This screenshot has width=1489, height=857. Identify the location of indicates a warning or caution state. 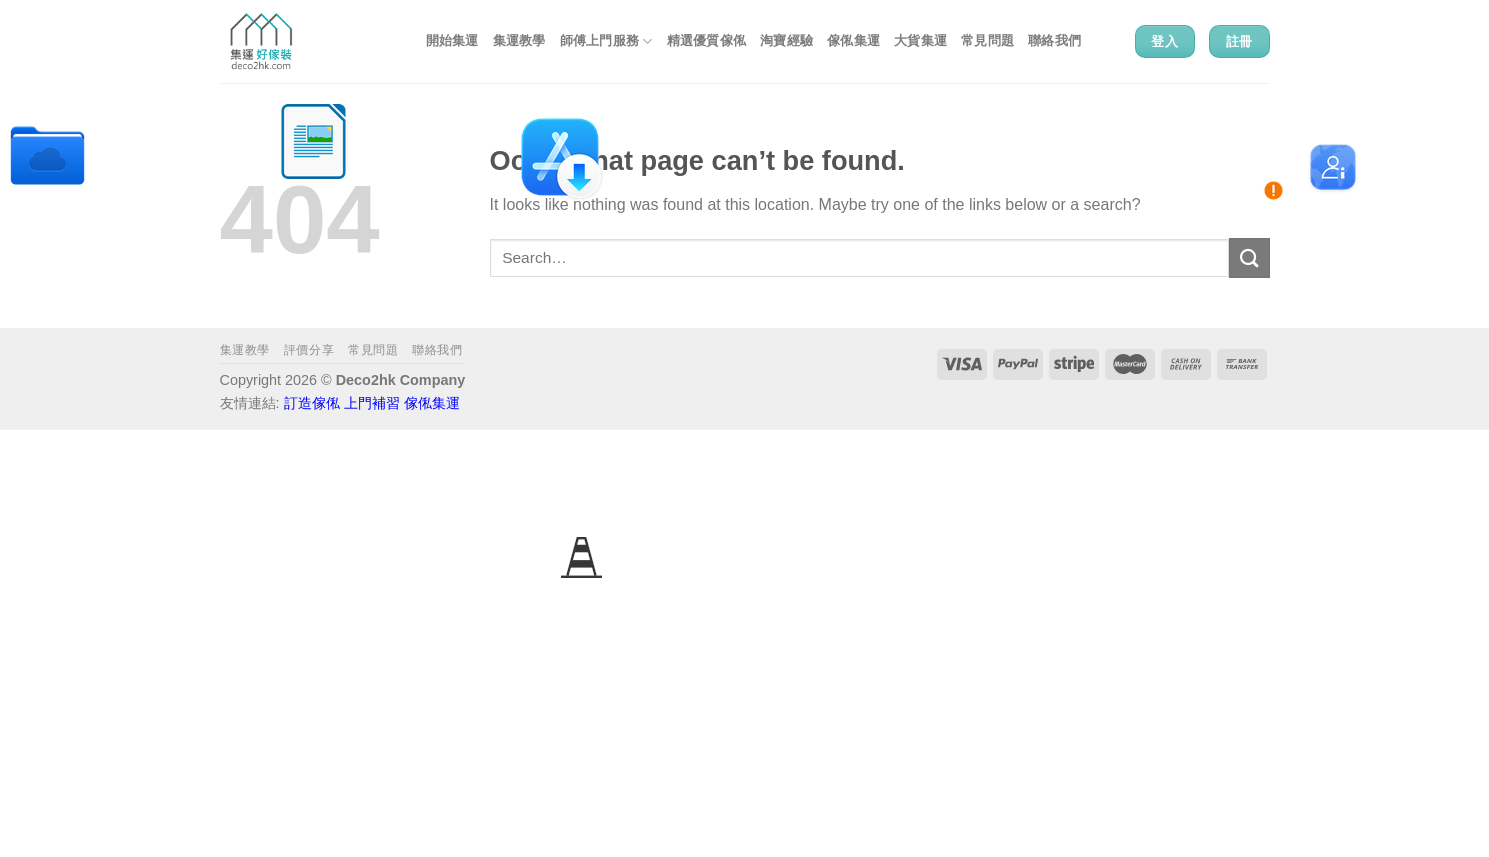
(1273, 190).